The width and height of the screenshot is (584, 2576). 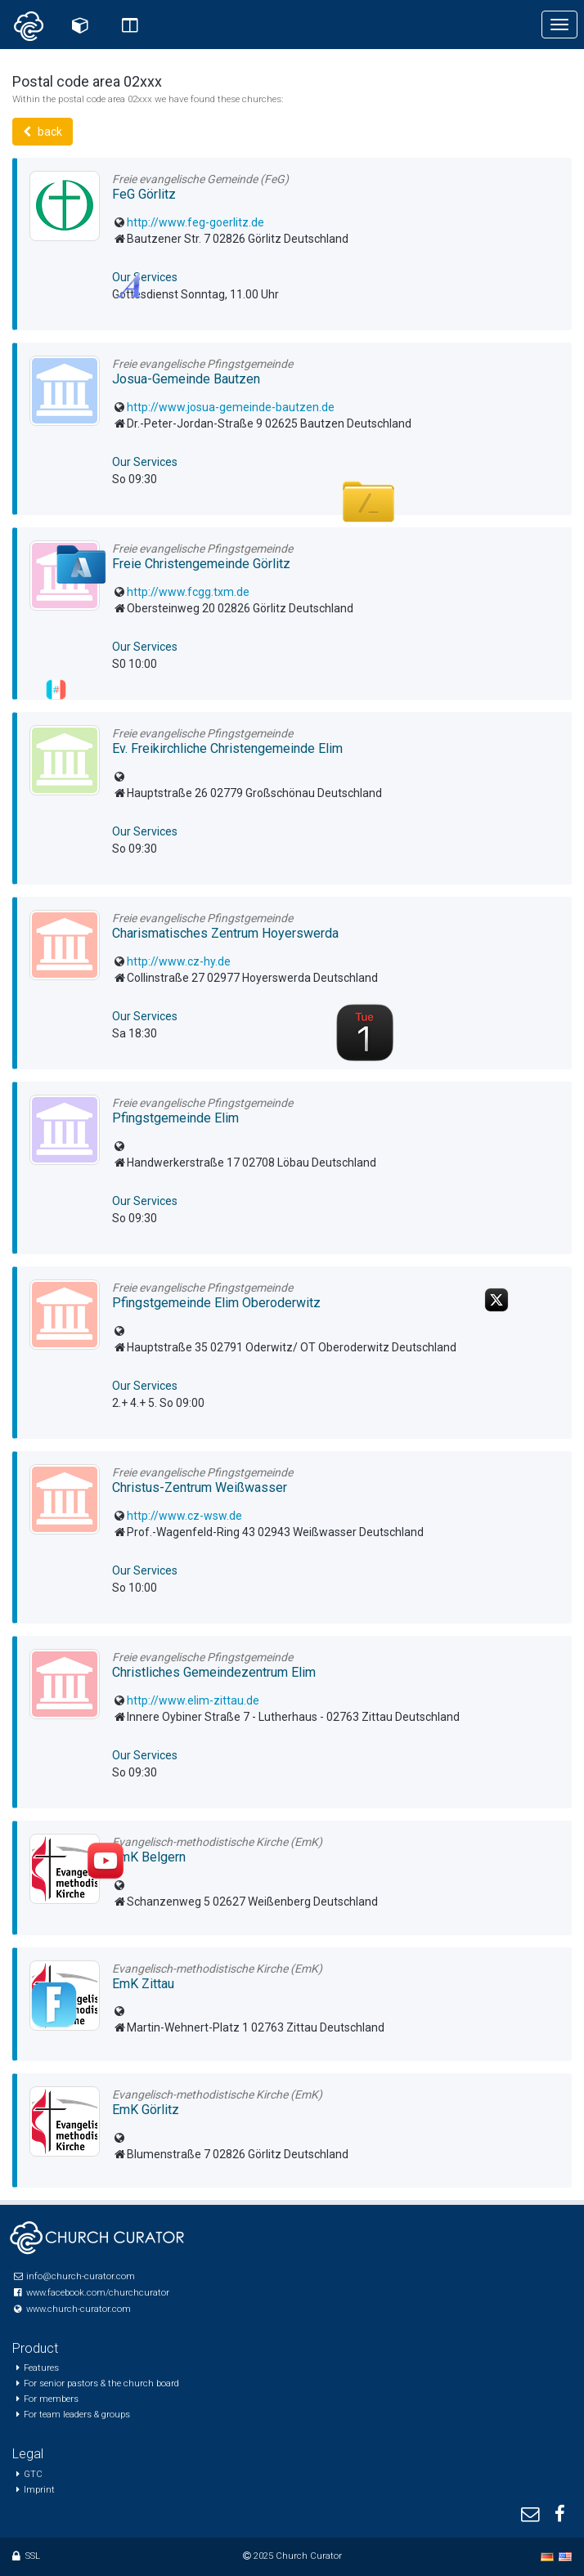 What do you see at coordinates (81, 566) in the screenshot?
I see `open microsoft azure project folder` at bounding box center [81, 566].